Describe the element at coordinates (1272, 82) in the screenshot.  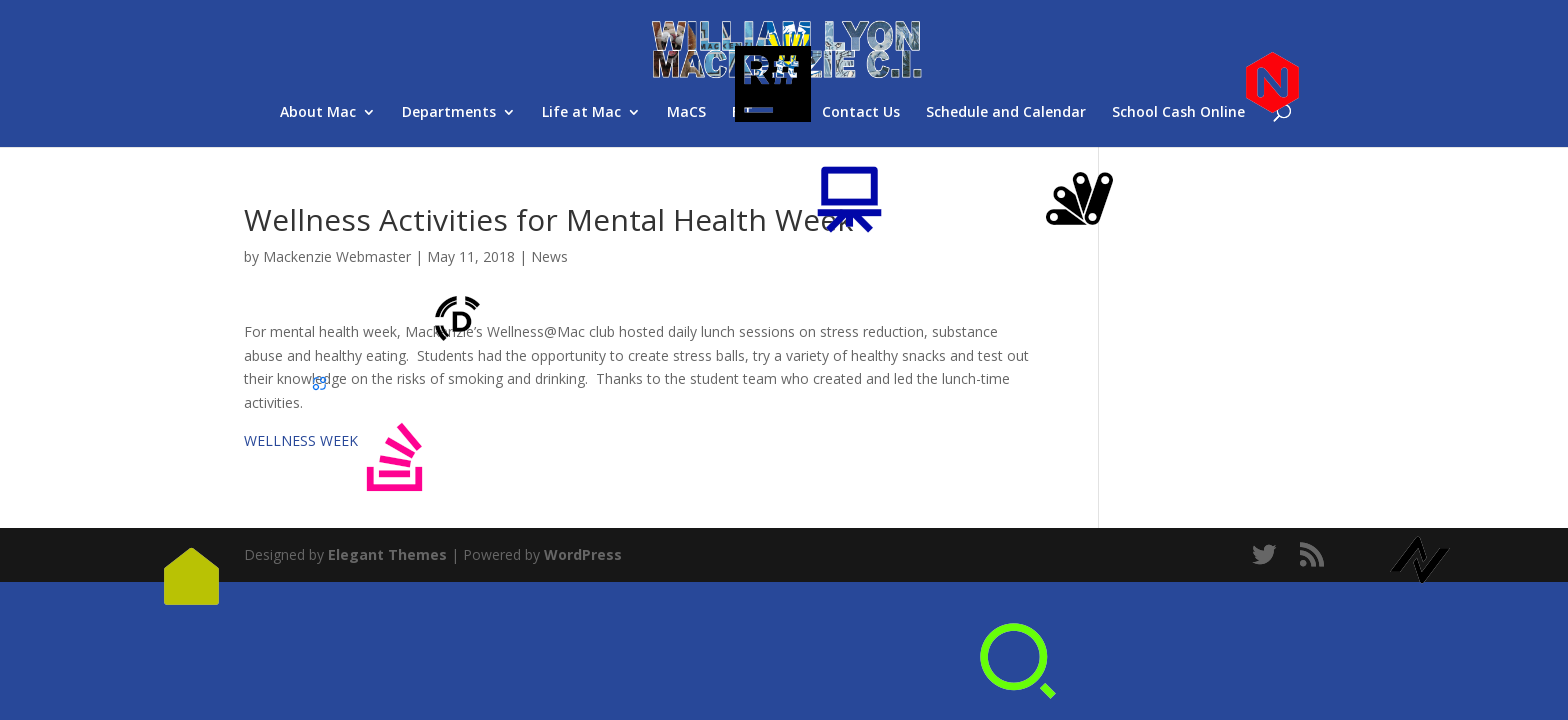
I see `nginx web server logo` at that location.